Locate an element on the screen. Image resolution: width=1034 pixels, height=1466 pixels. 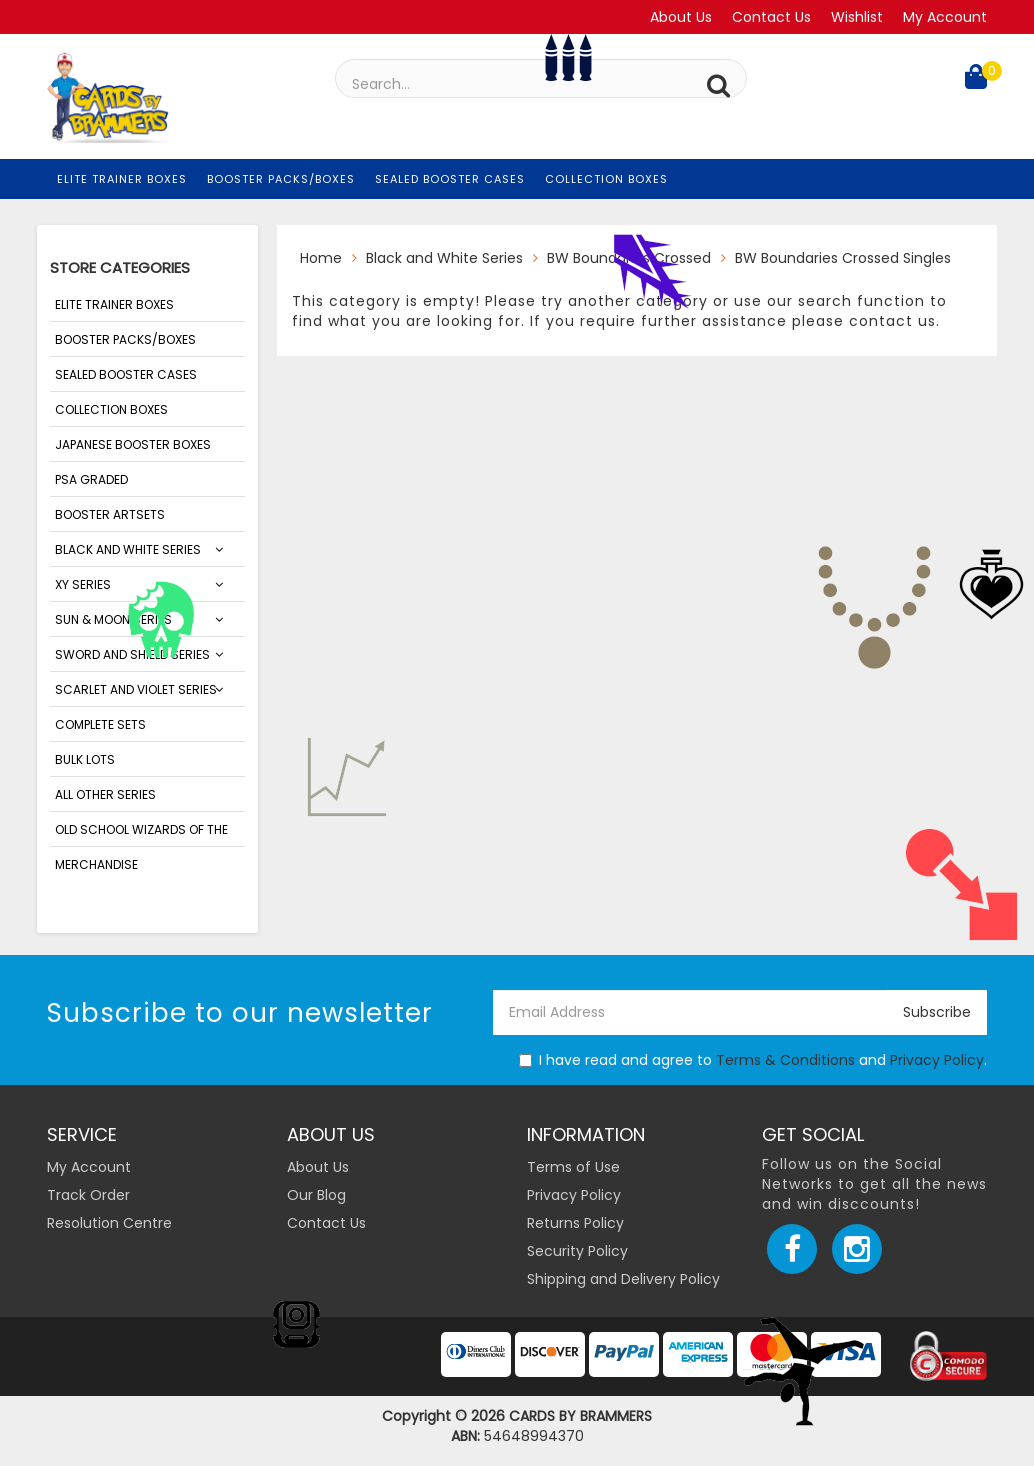
open camera or photo capture mode is located at coordinates (296, 1324).